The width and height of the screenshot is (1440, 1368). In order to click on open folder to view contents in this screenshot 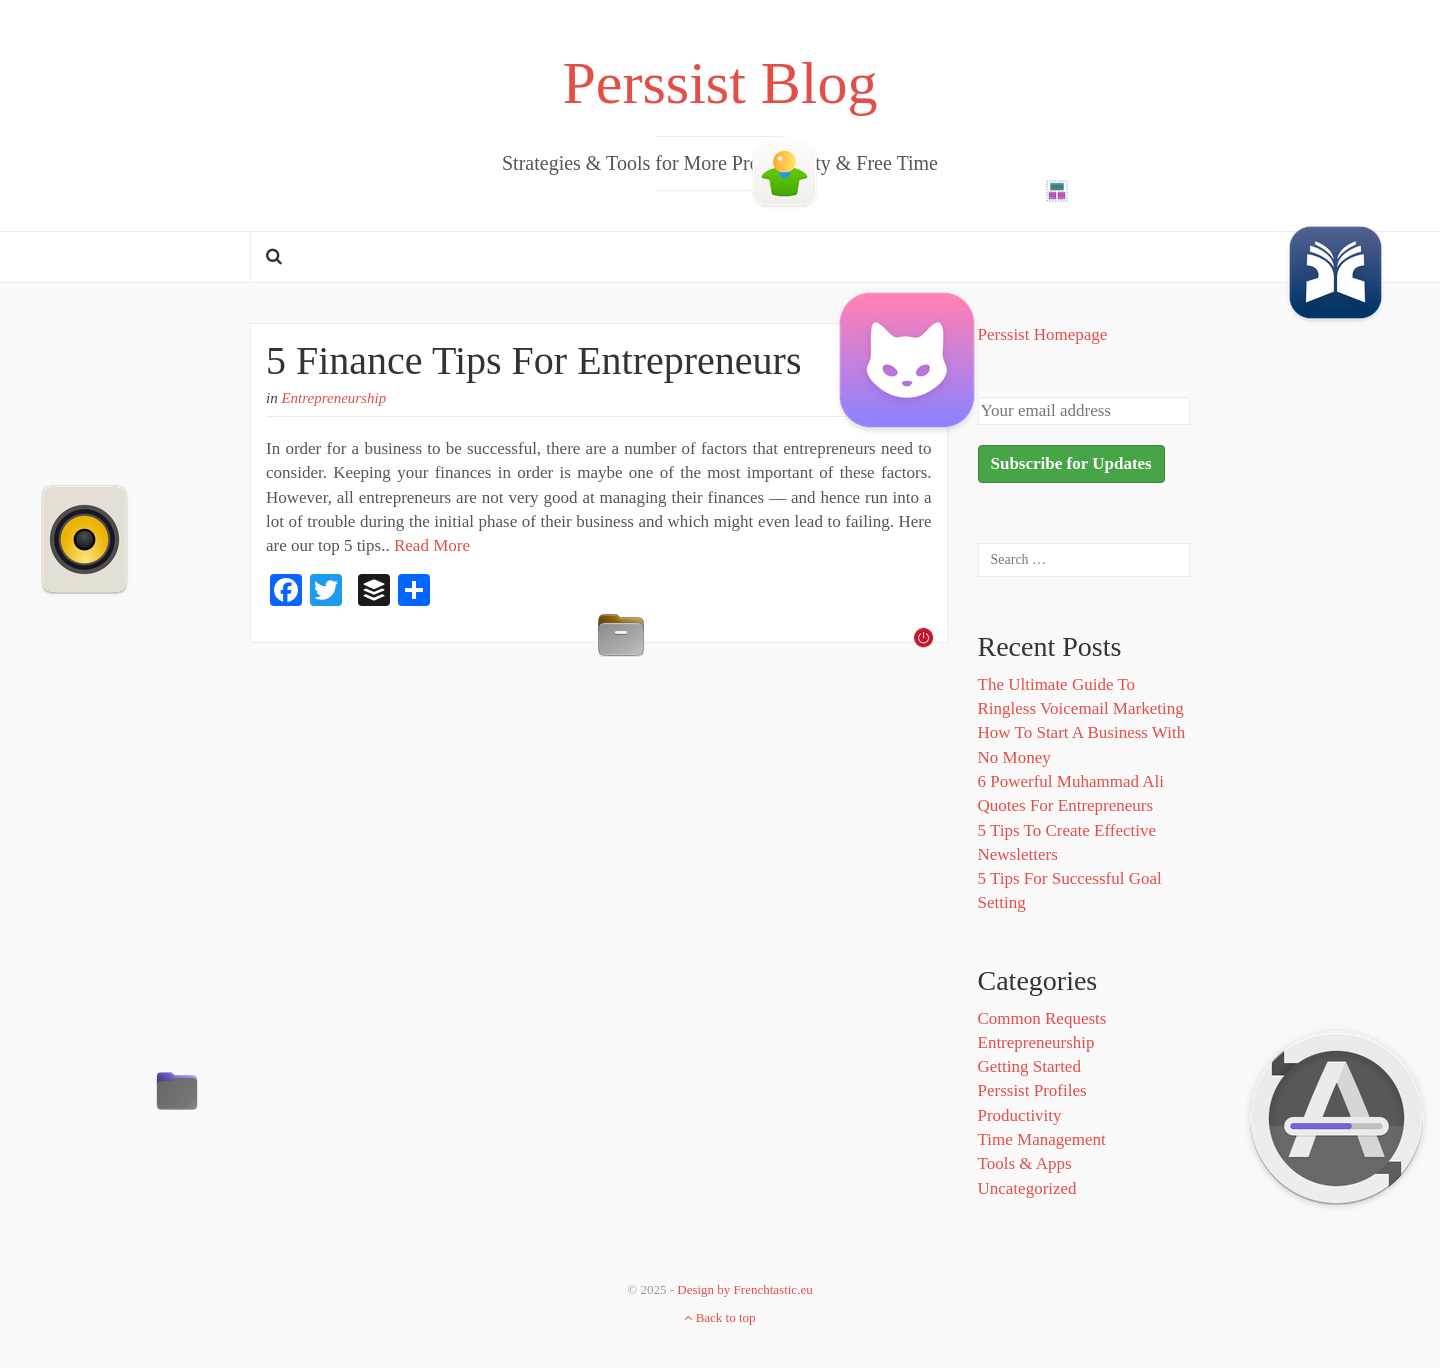, I will do `click(177, 1091)`.